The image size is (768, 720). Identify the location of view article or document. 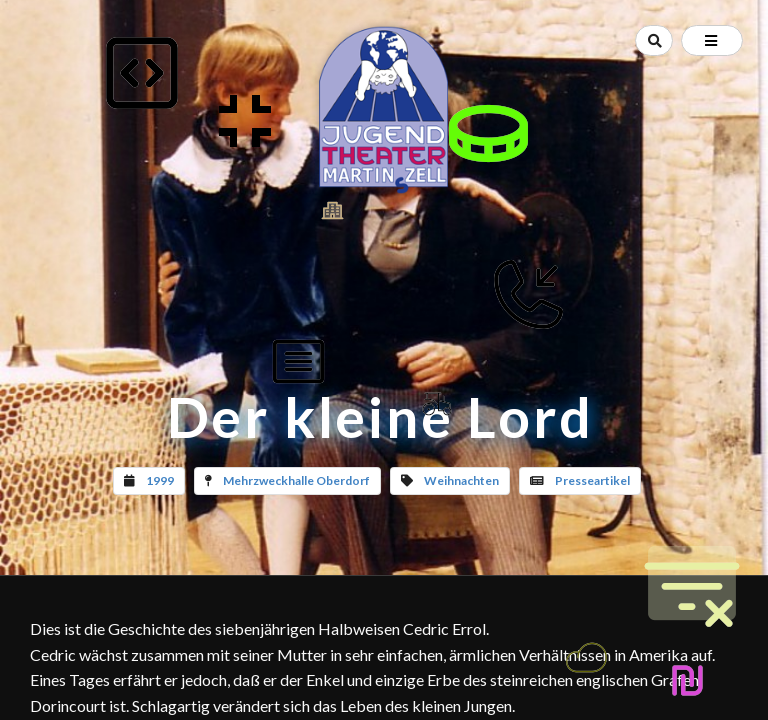
(298, 361).